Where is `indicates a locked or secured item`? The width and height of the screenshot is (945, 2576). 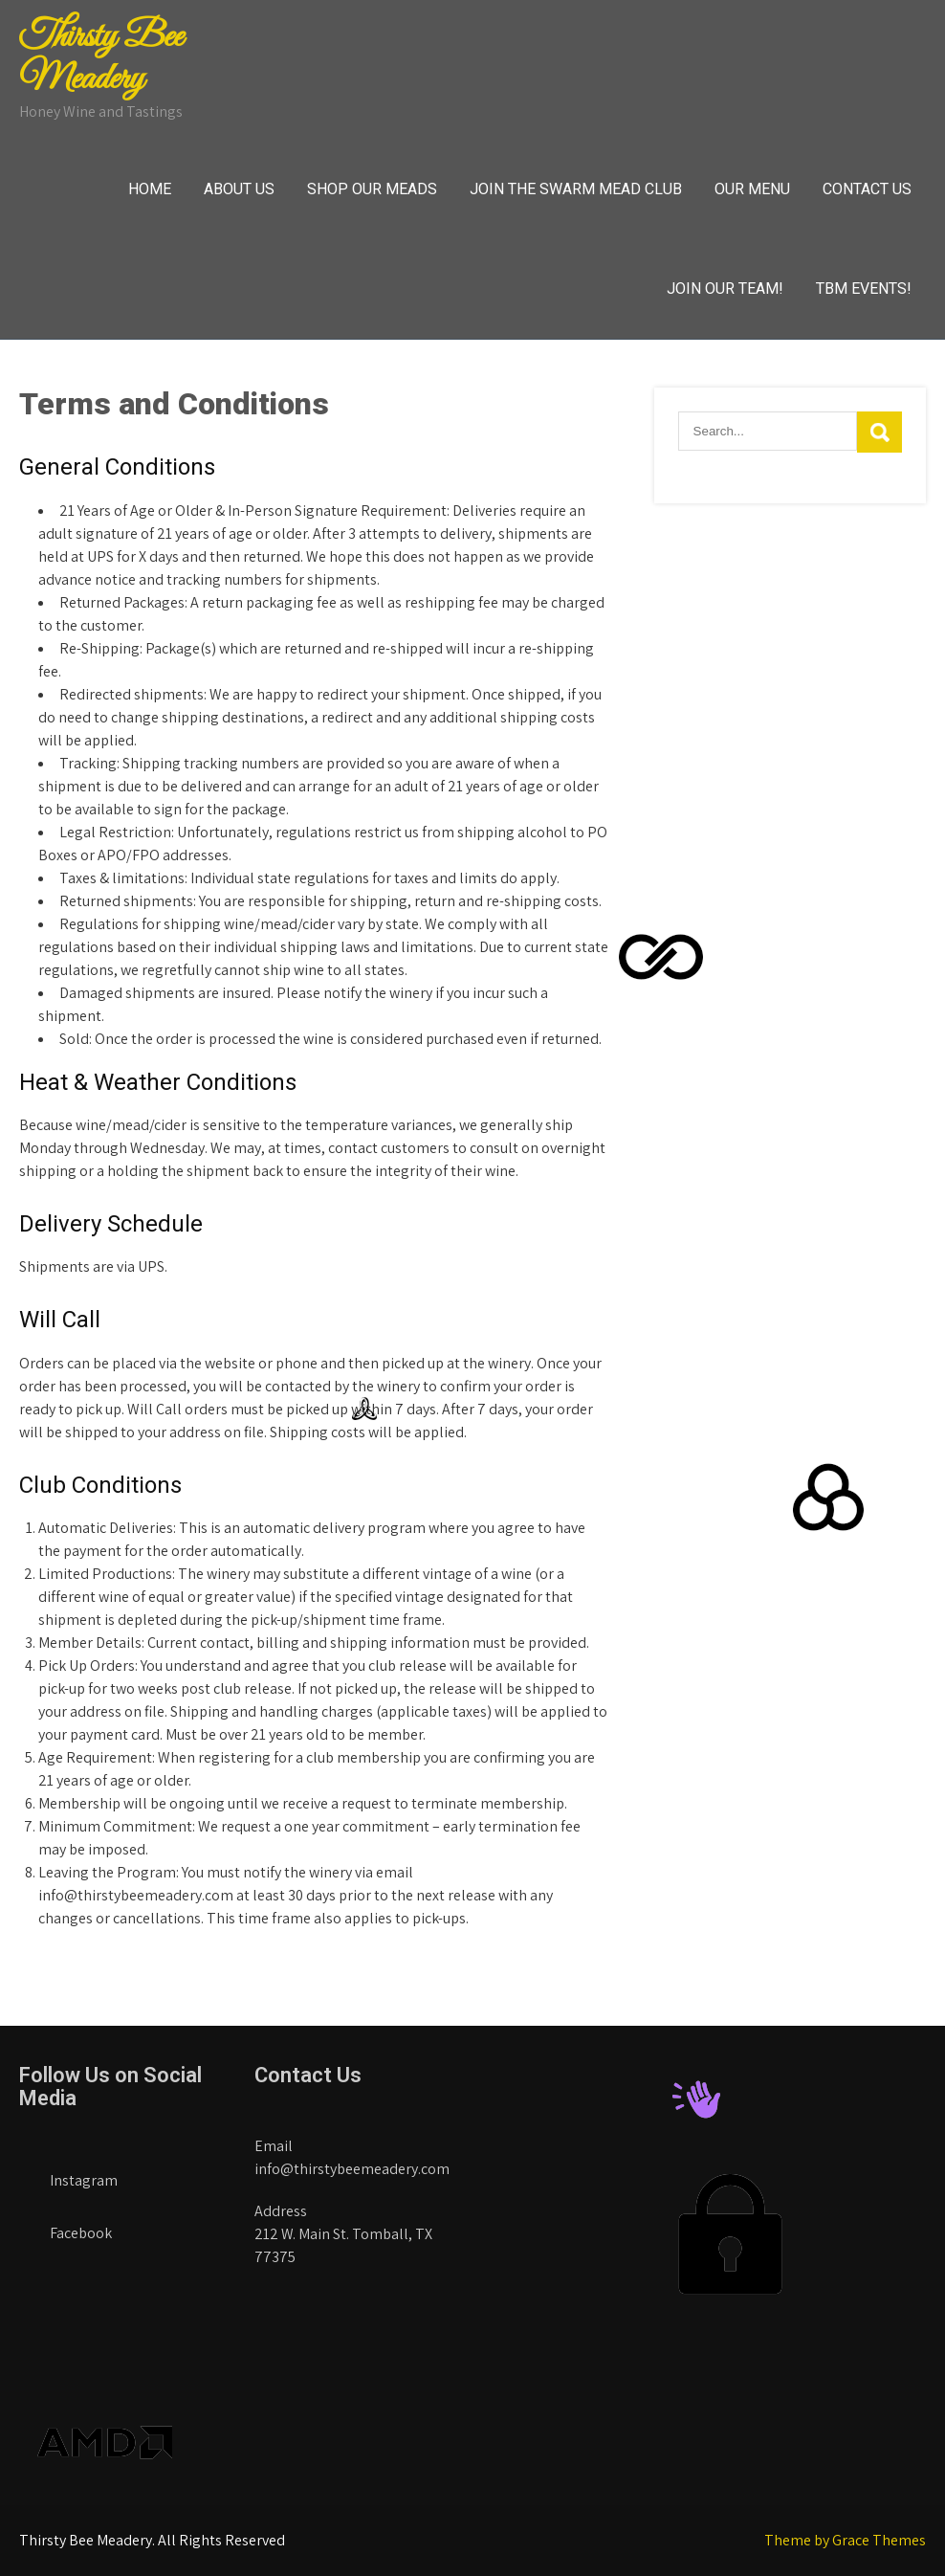
indicates a locked or secured item is located at coordinates (730, 2236).